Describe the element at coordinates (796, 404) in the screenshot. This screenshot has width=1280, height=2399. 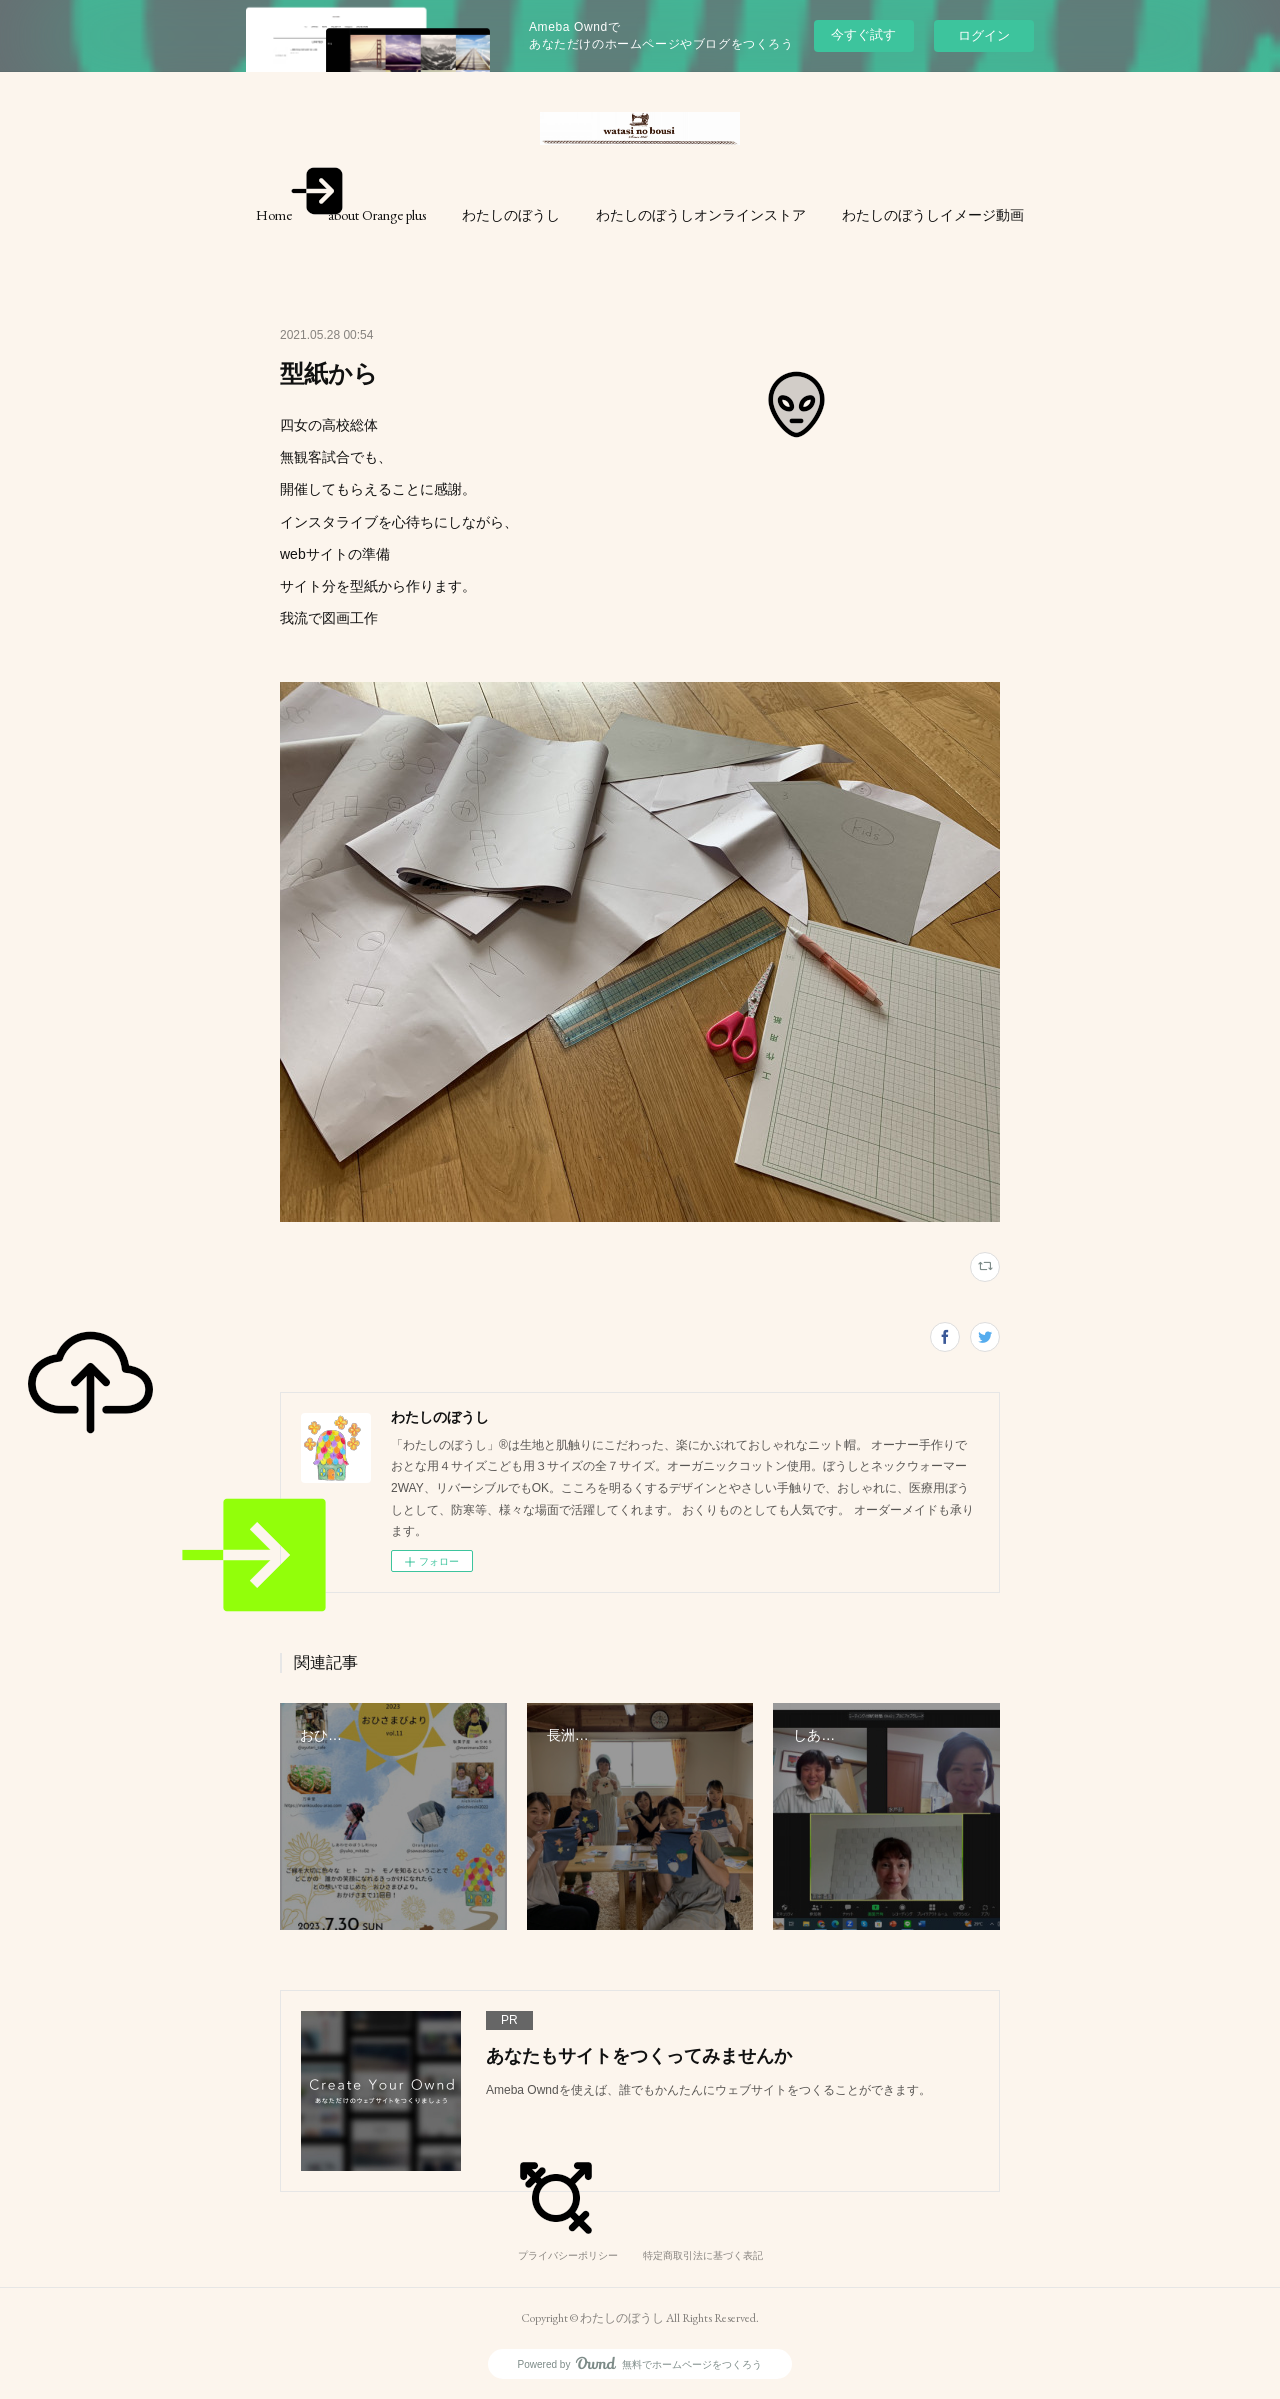
I see `indicates sci-fi or extraterrestrial content` at that location.